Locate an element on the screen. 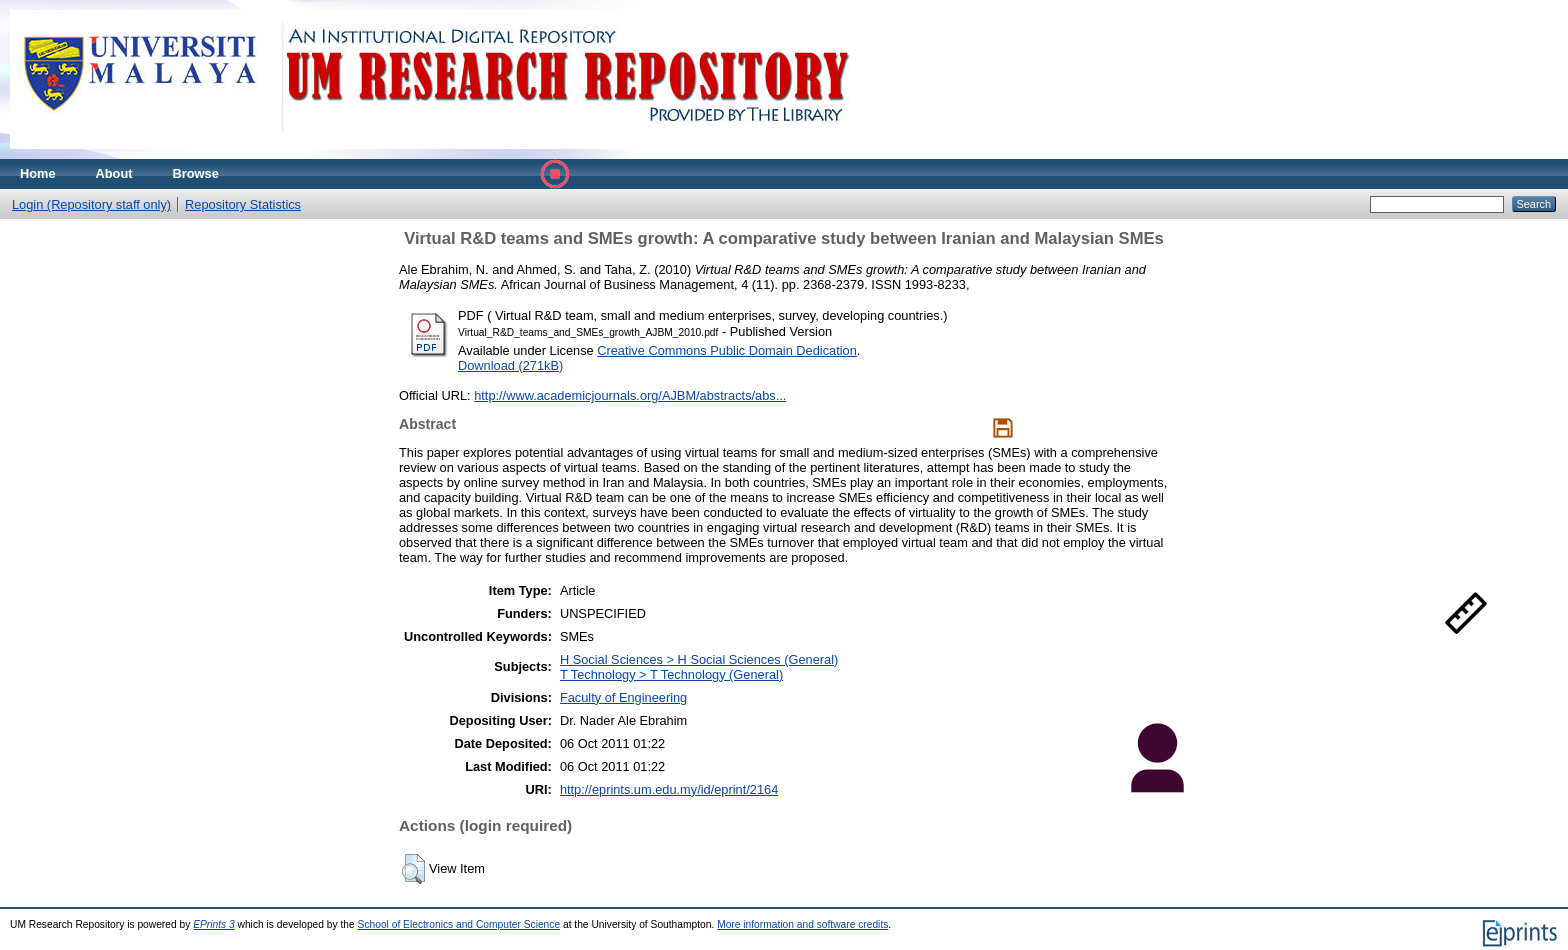  view your profile is located at coordinates (1157, 759).